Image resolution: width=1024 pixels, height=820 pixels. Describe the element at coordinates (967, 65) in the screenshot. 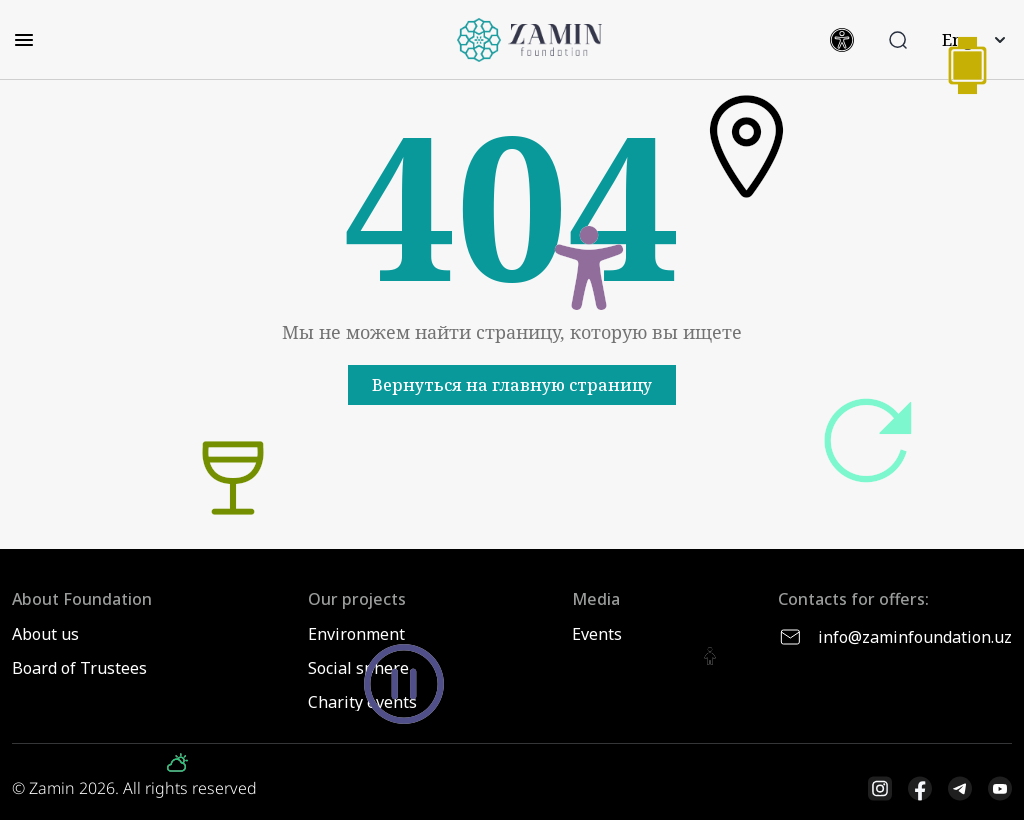

I see `access smartwatch settings or companion app` at that location.